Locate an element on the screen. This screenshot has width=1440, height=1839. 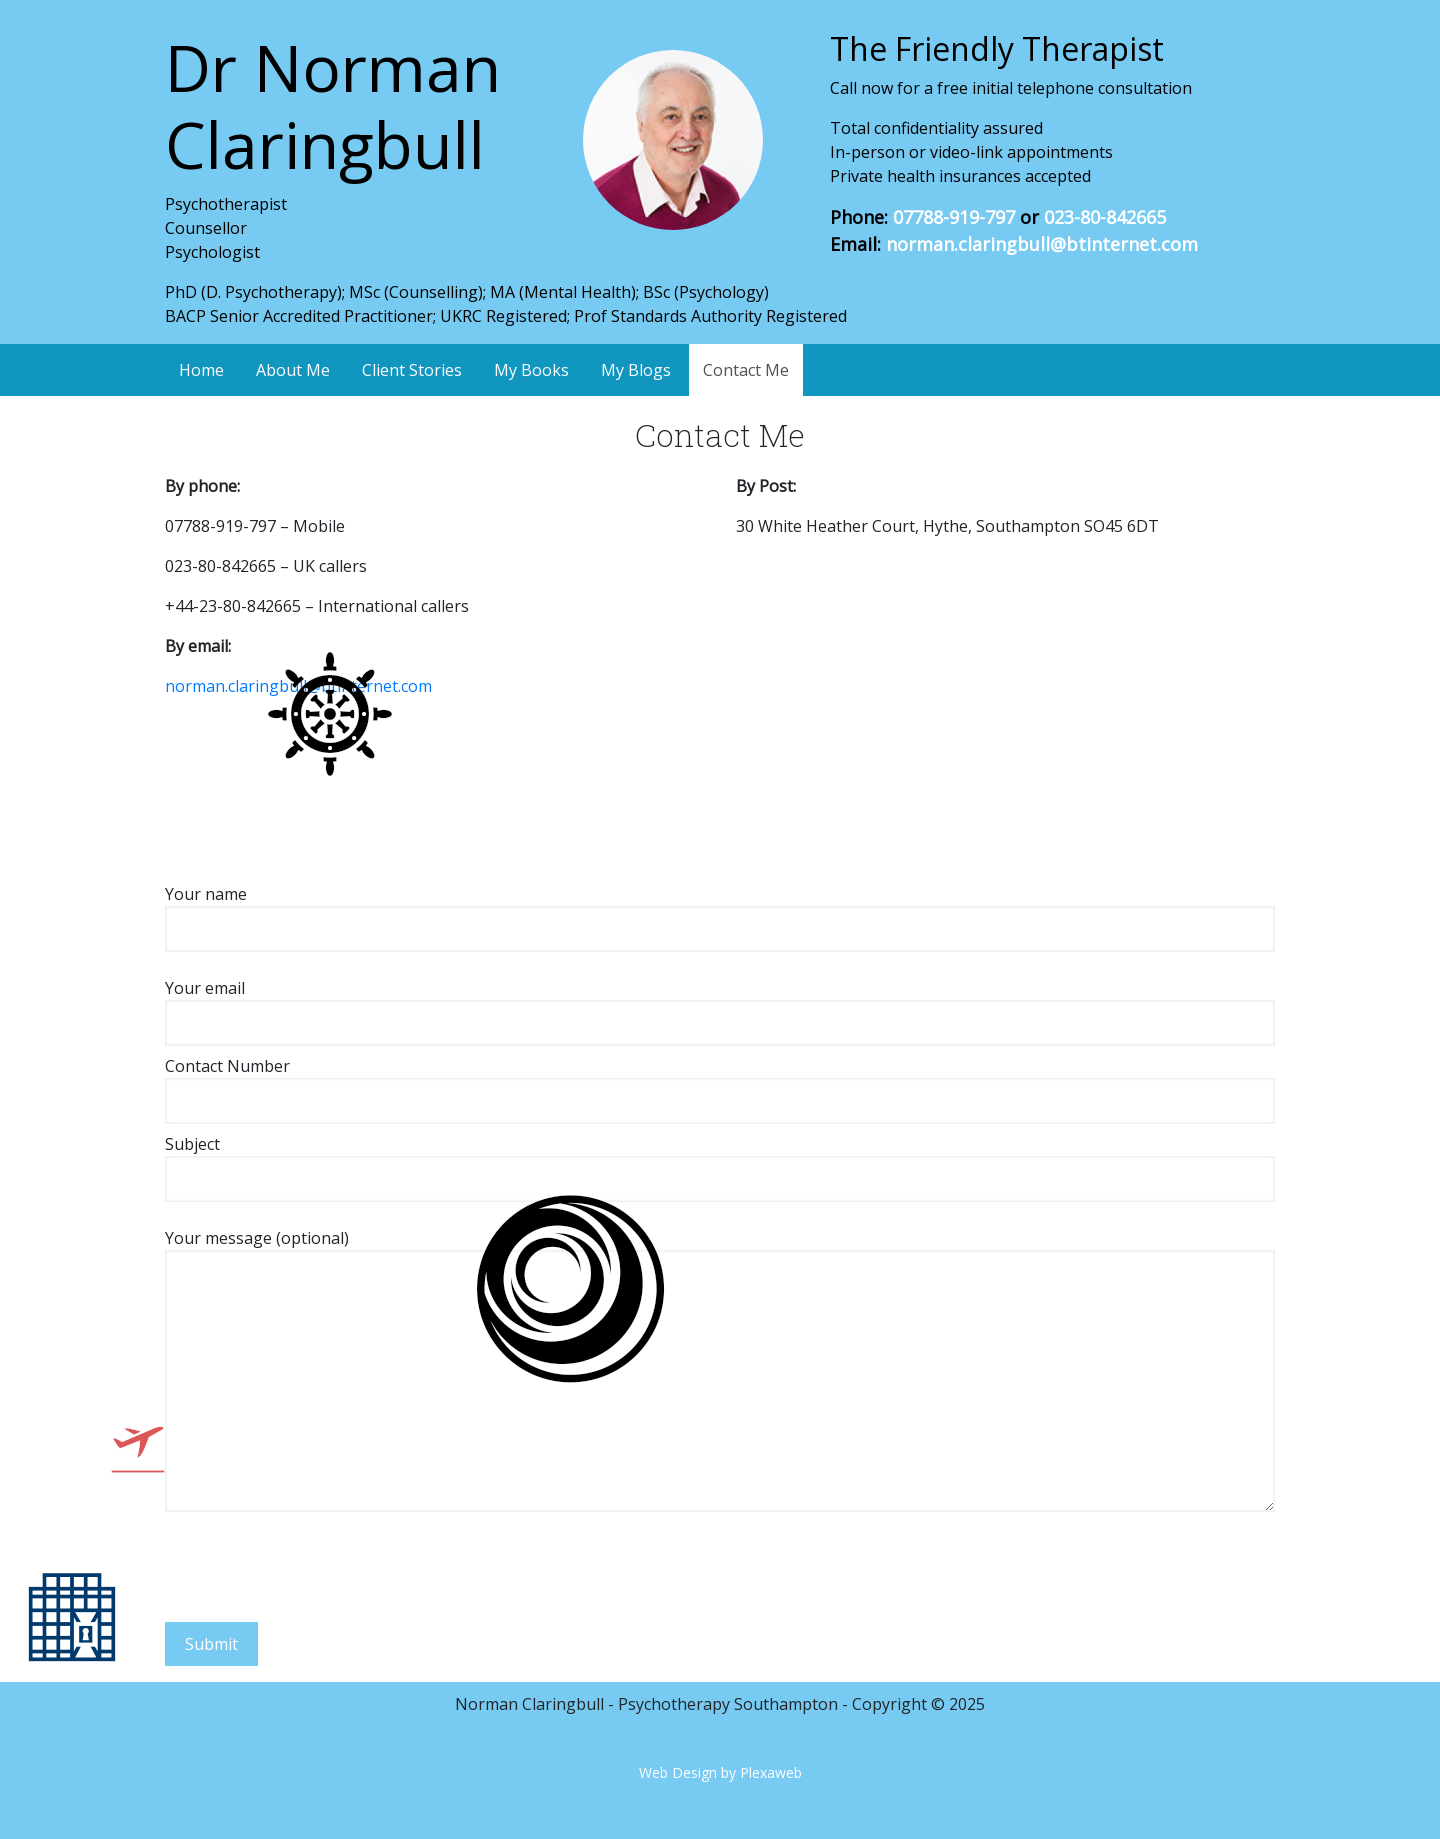
indicates loading or processing state is located at coordinates (572, 1288).